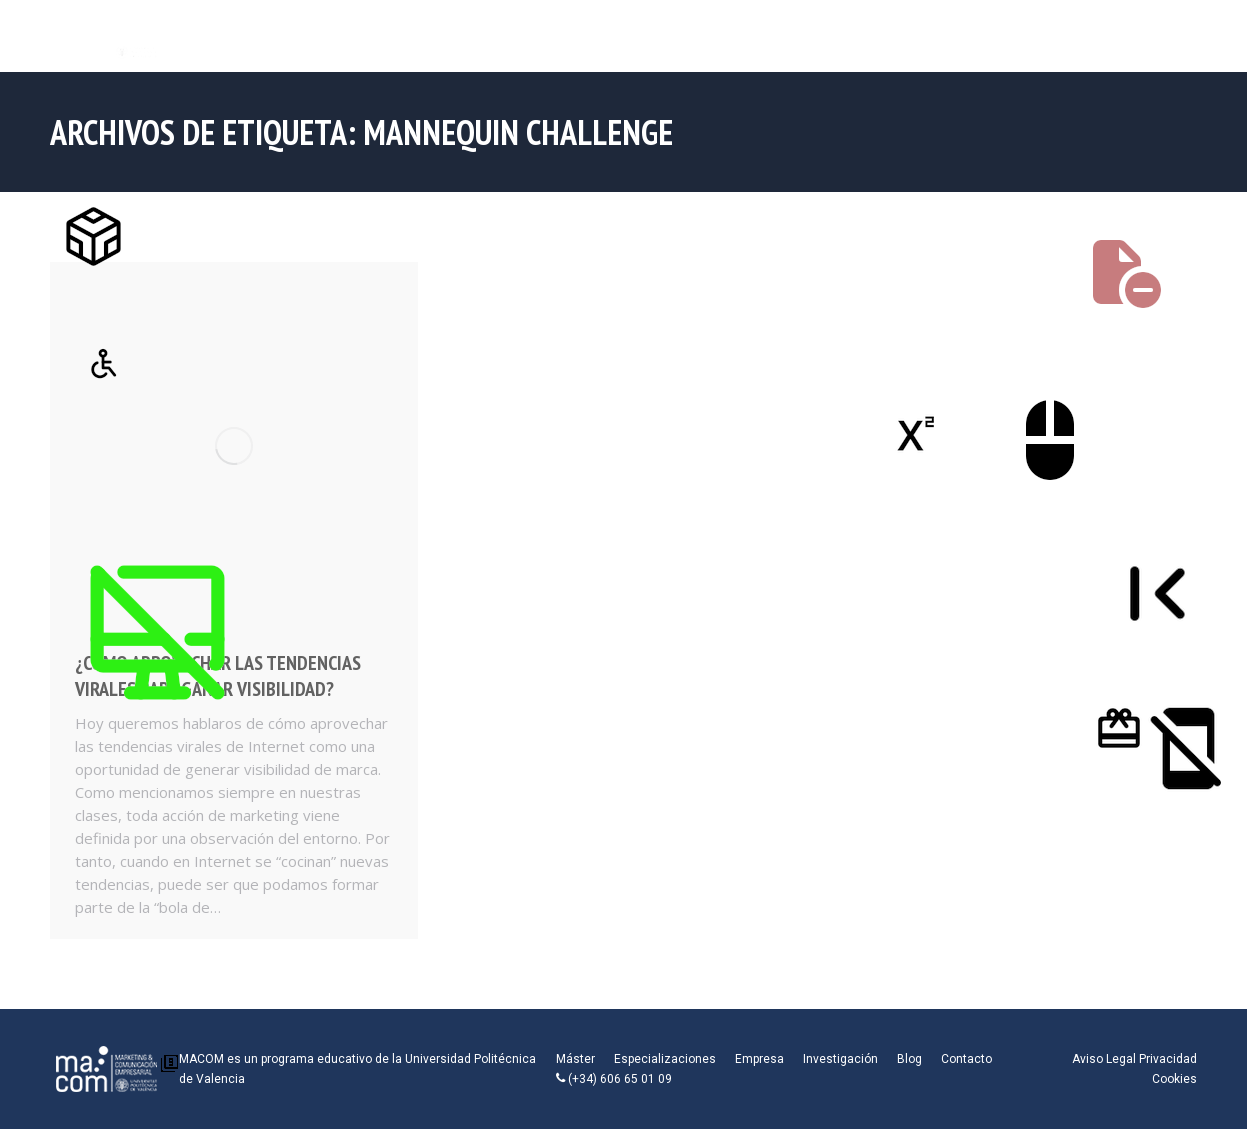 This screenshot has width=1247, height=1129. Describe the element at coordinates (169, 1063) in the screenshot. I see `indicates 9 items or layers stacked` at that location.